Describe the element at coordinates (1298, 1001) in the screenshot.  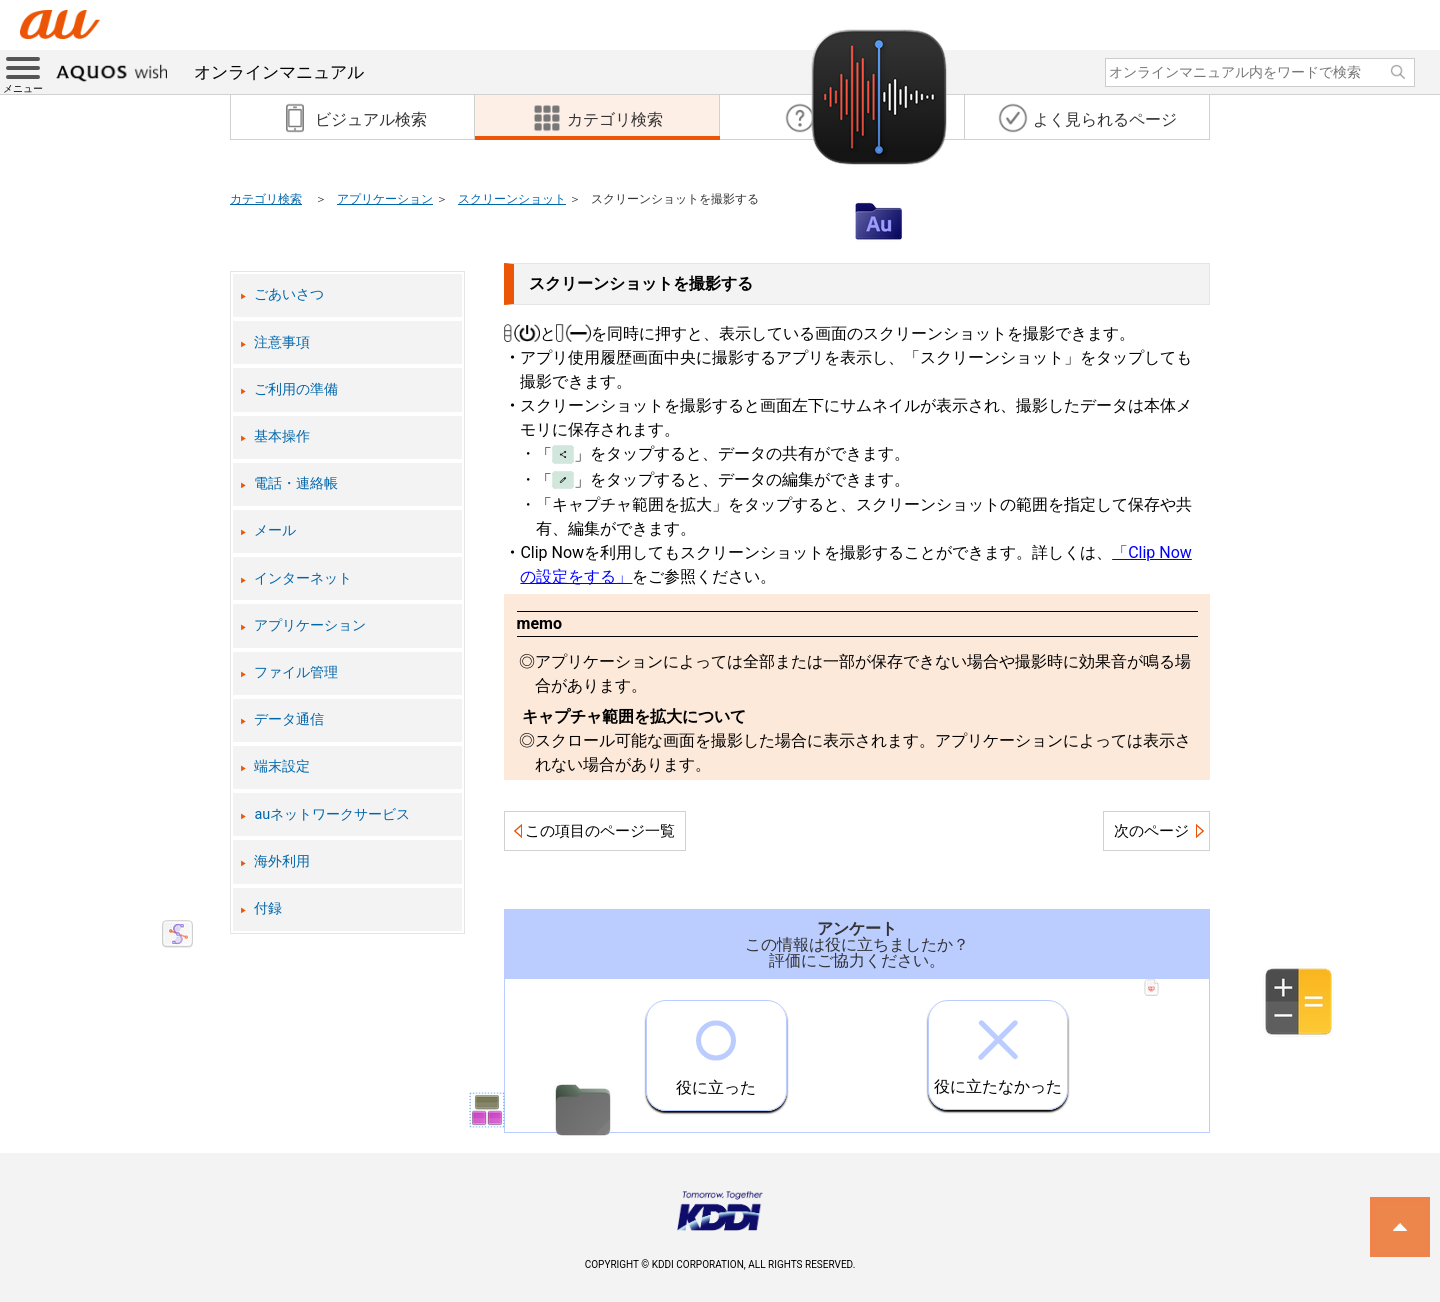
I see `open the calculator app` at that location.